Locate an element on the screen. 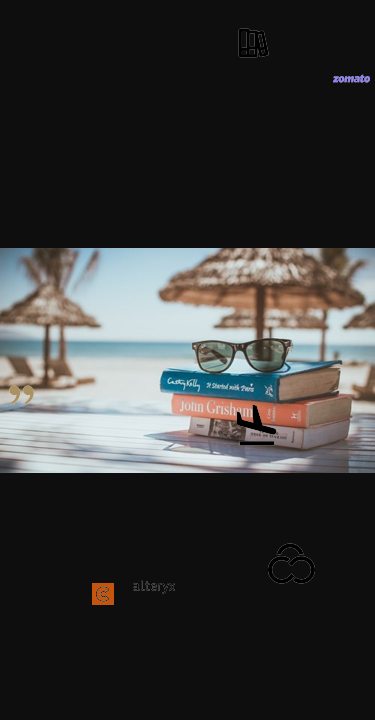 The image size is (375, 720). open the Zomato app for food delivery and restaurant discovery is located at coordinates (351, 78).